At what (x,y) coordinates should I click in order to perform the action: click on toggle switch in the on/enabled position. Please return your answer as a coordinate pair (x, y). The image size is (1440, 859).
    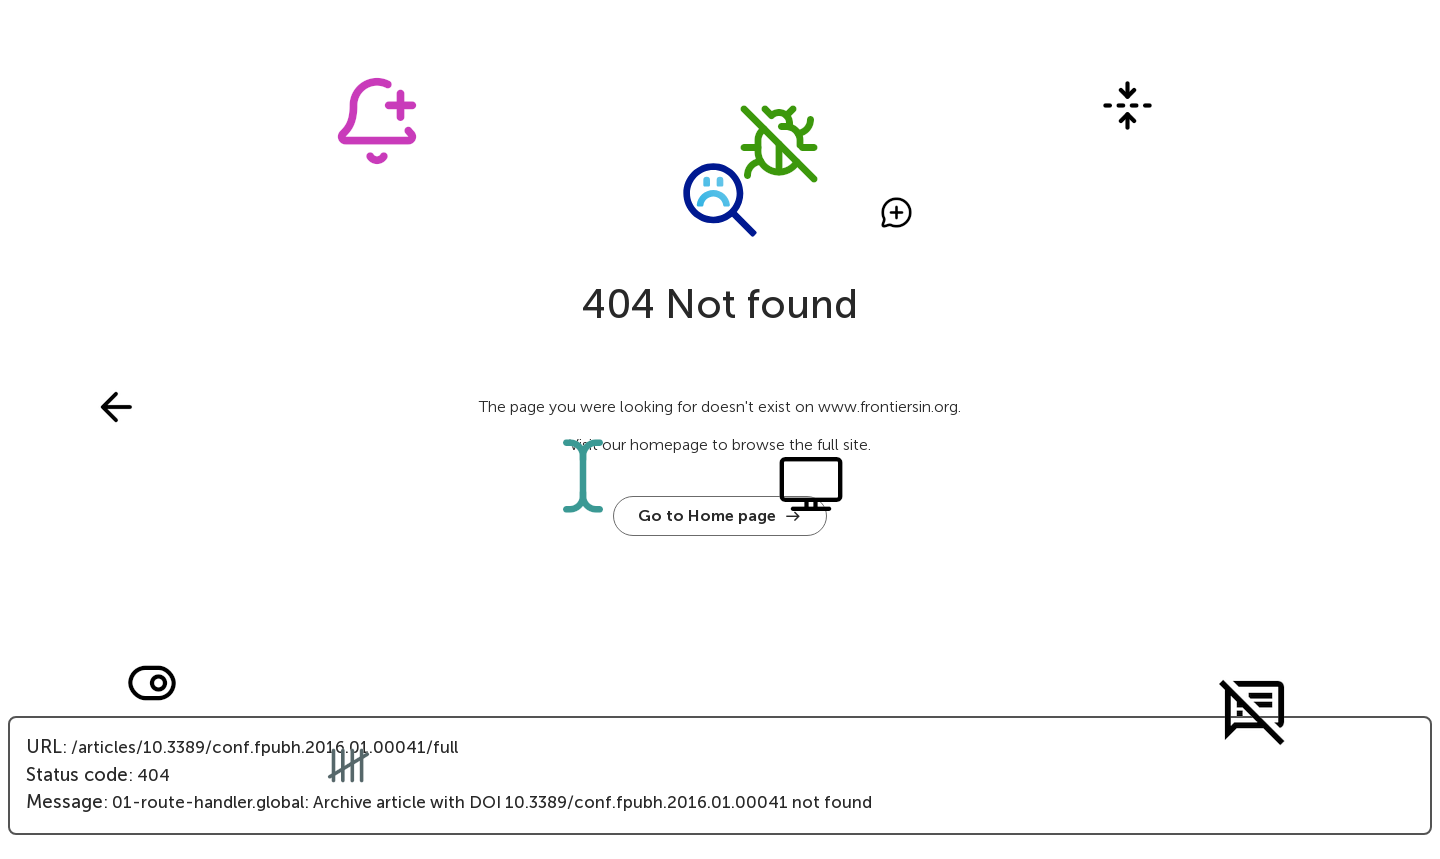
    Looking at the image, I should click on (152, 683).